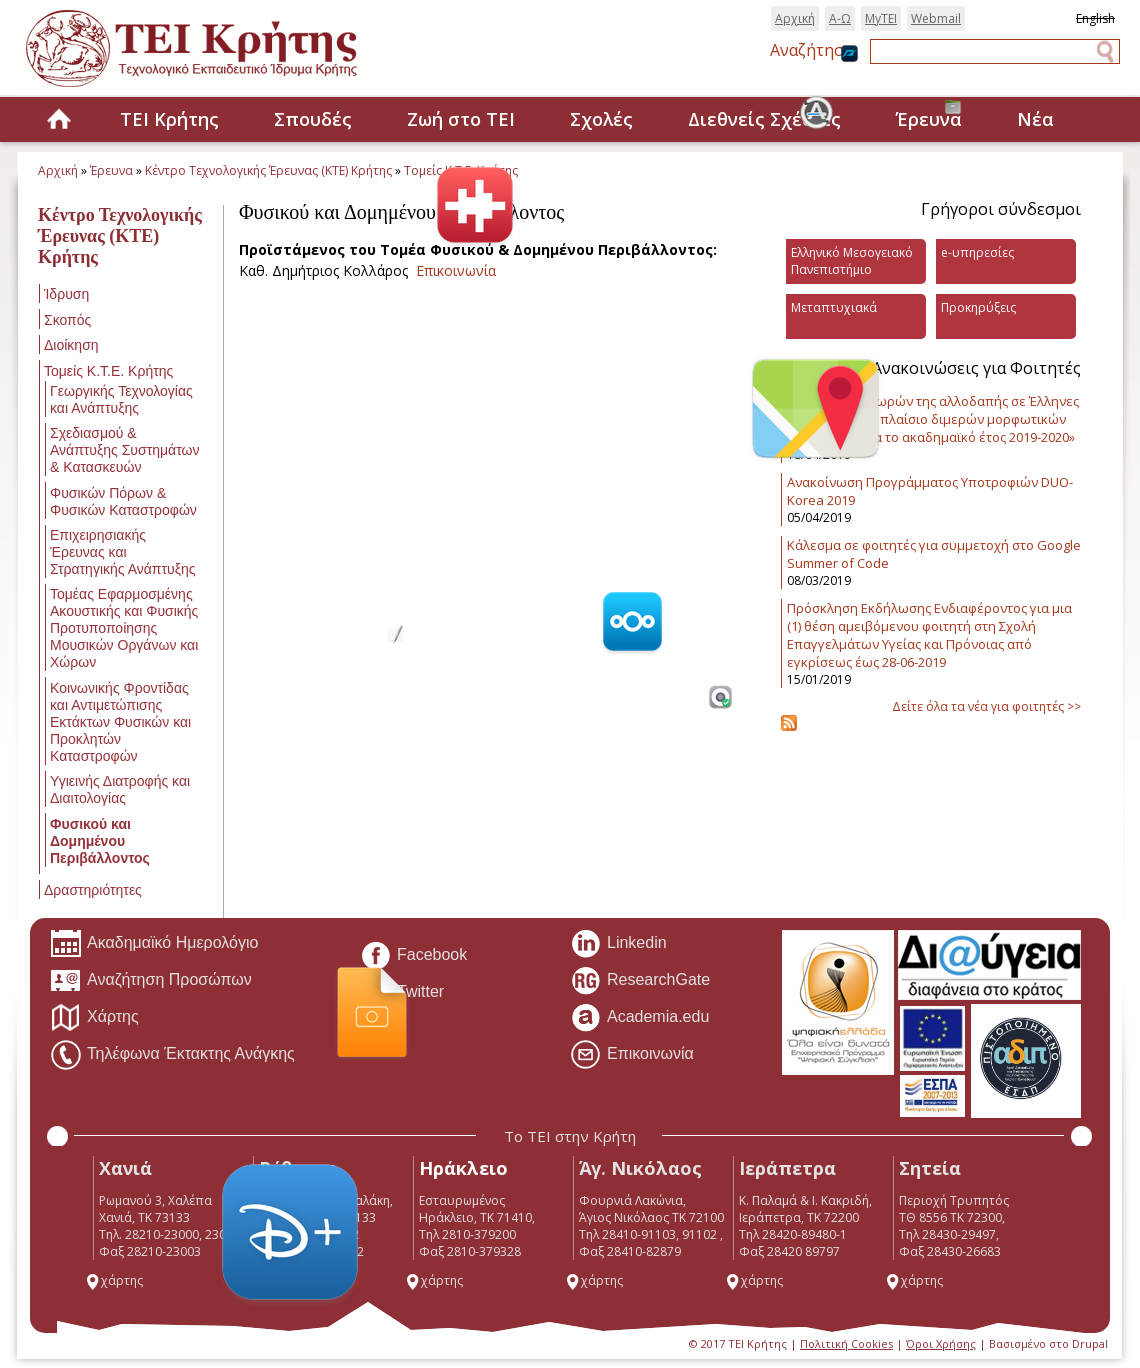 This screenshot has width=1140, height=1368. What do you see at coordinates (475, 205) in the screenshot?
I see `open tenacity audio editor` at bounding box center [475, 205].